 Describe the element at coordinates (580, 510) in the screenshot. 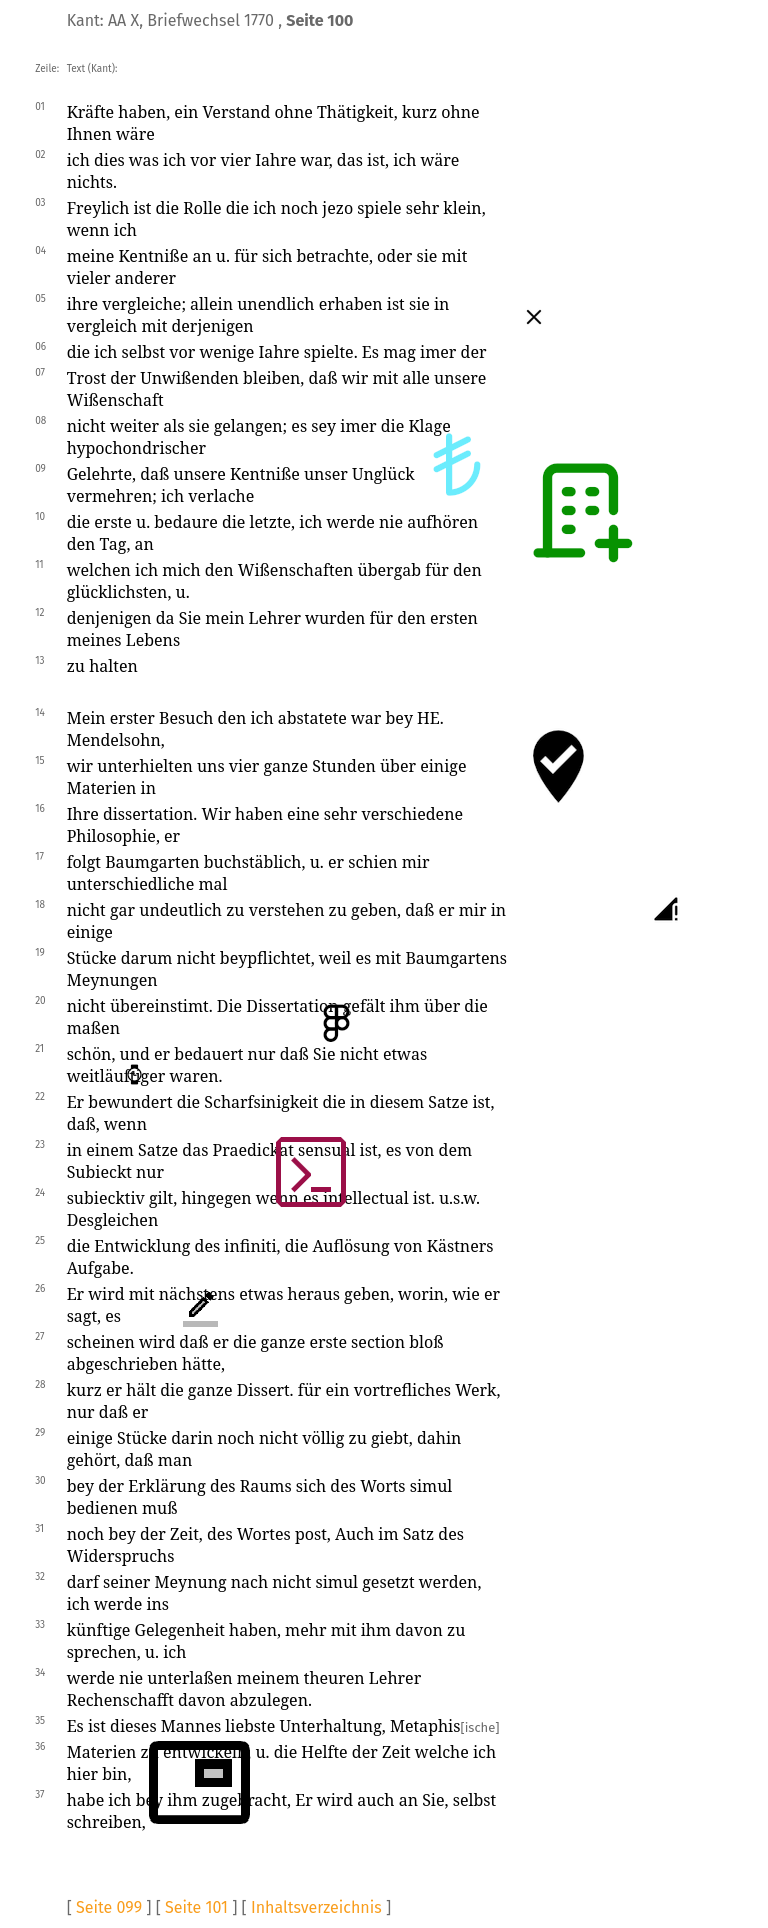

I see `add a new building or property` at that location.